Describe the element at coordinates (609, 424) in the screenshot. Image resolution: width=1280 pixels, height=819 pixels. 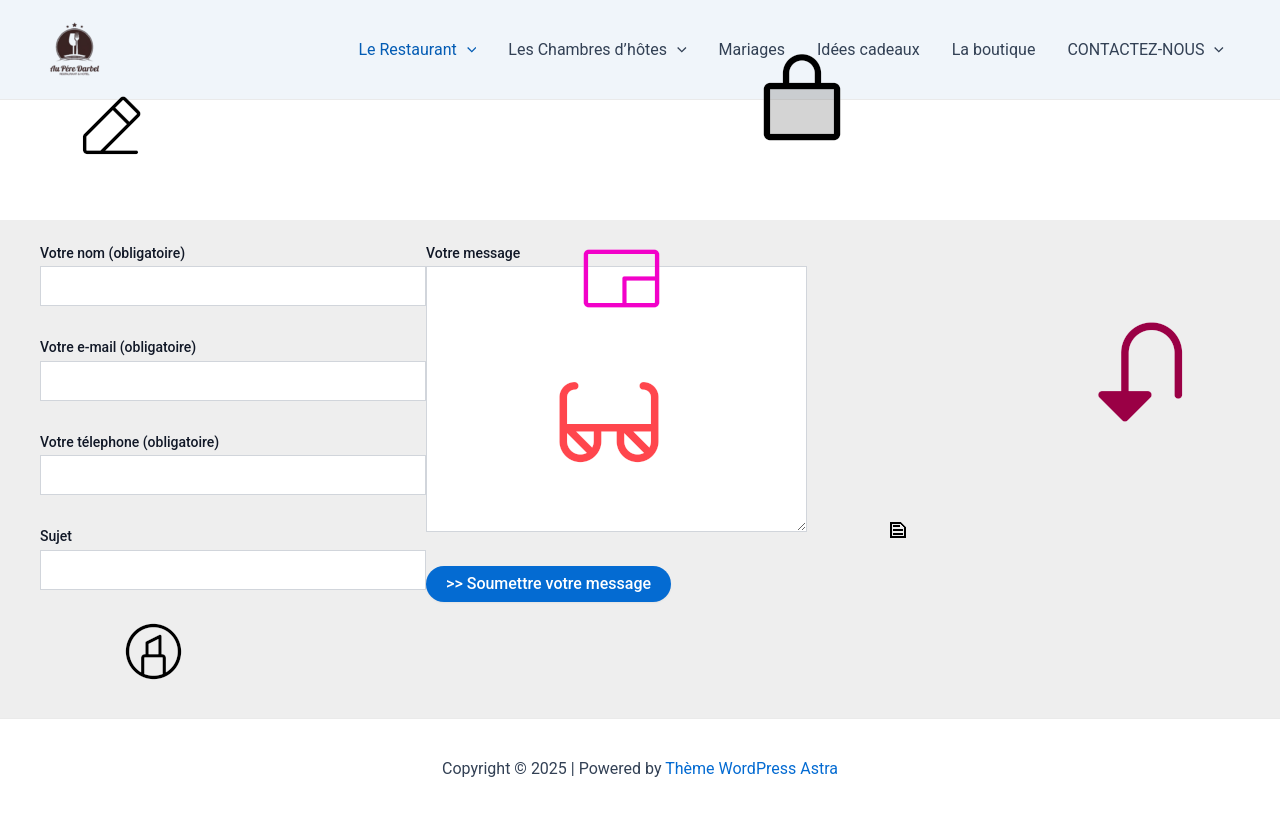
I see `toggle cool or incognito mode` at that location.